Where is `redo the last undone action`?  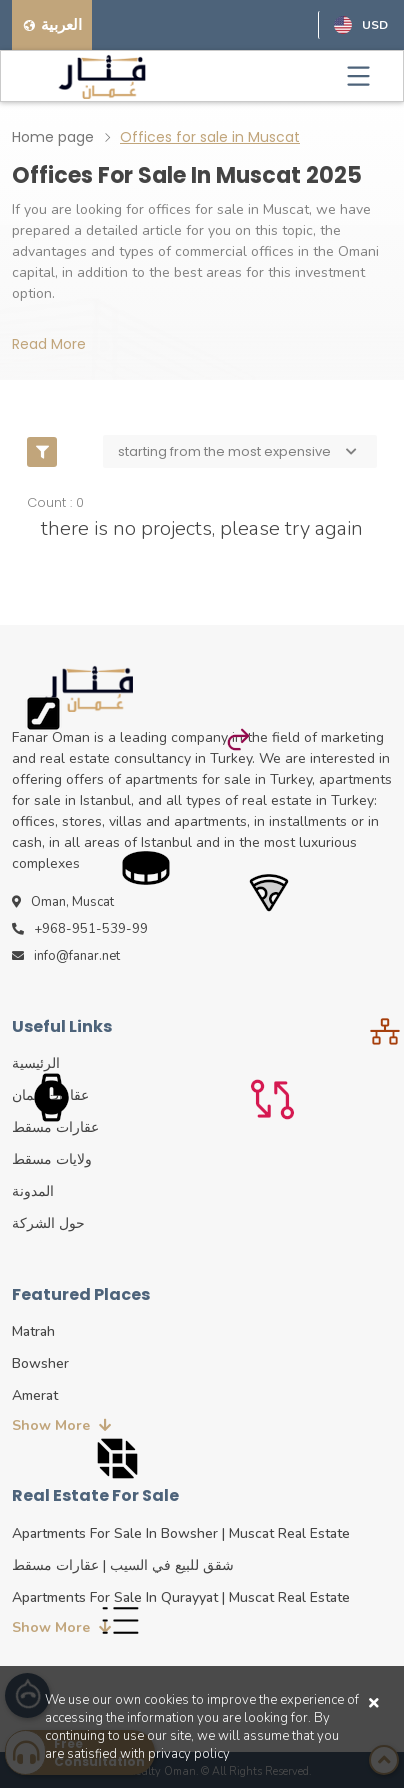 redo the last undone action is located at coordinates (238, 739).